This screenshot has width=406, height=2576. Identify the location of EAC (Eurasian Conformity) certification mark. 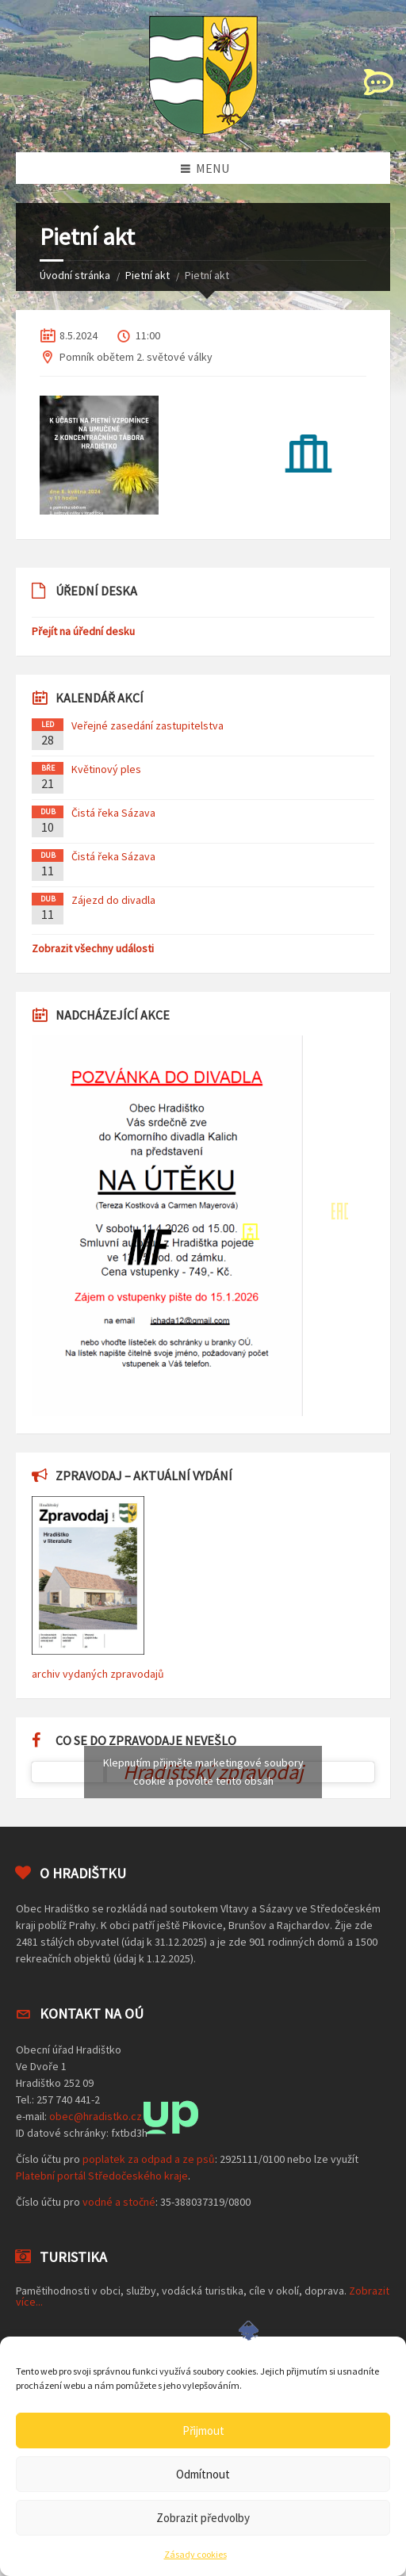
(339, 1211).